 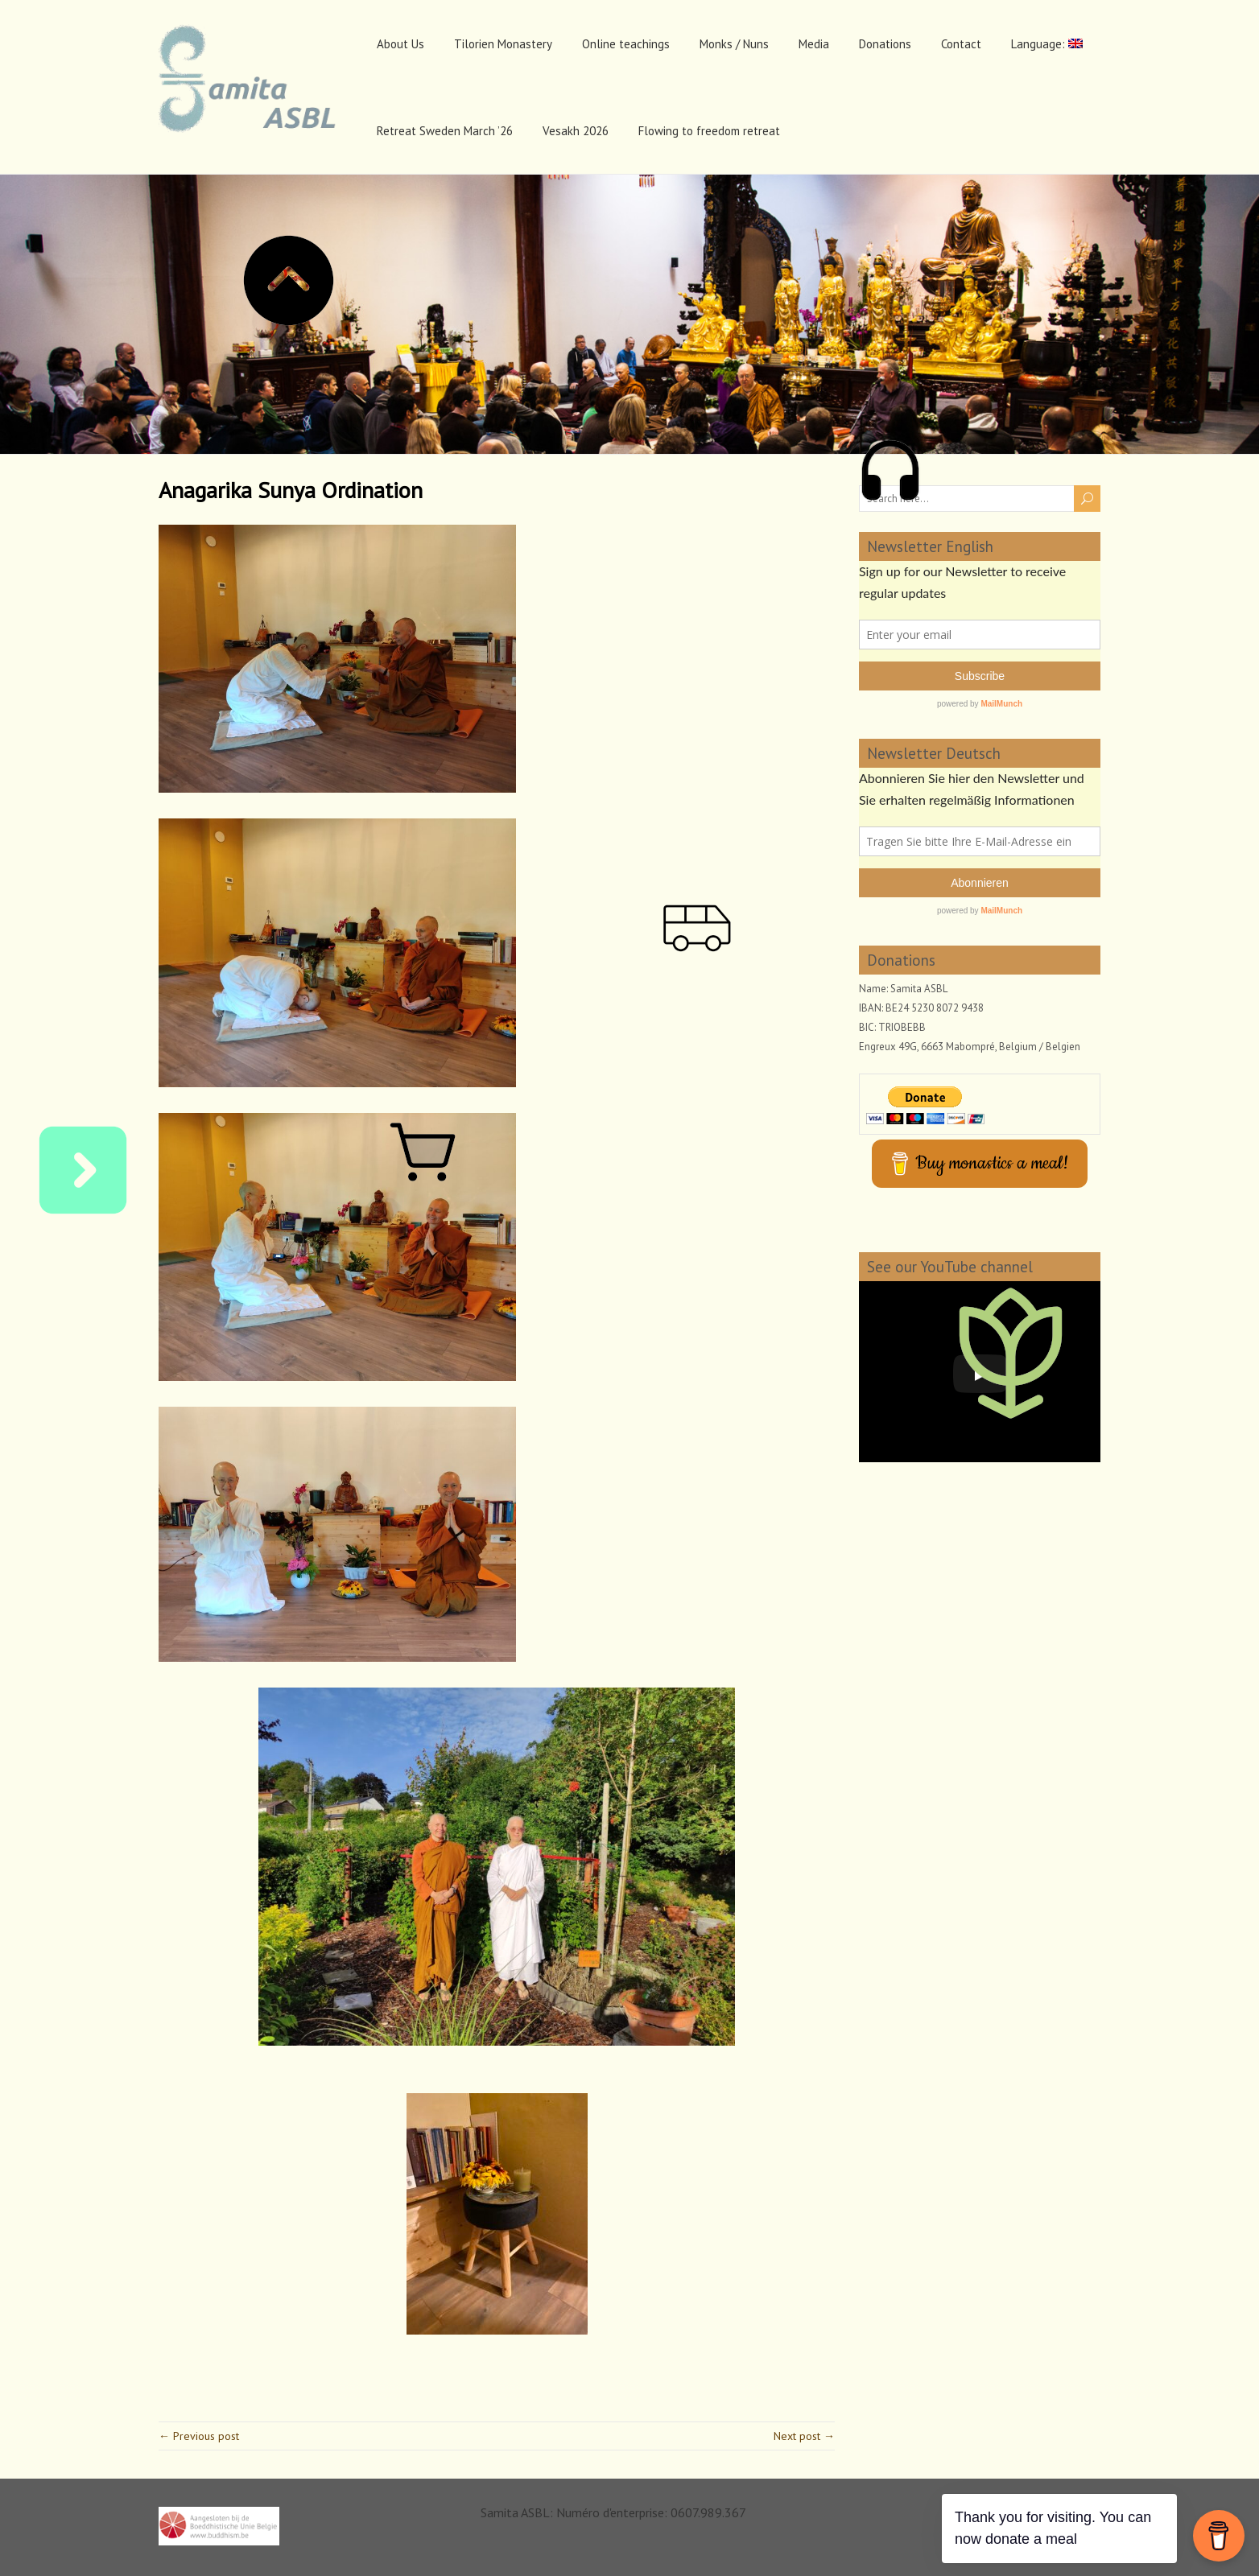 What do you see at coordinates (1010, 1353) in the screenshot?
I see `access garden or plant care features` at bounding box center [1010, 1353].